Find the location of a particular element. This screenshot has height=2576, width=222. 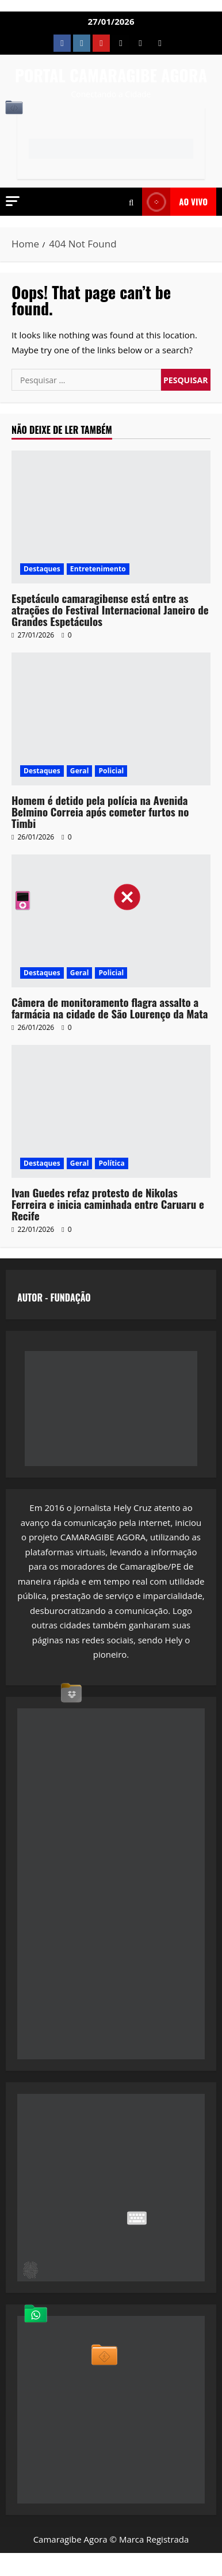

open your dropbox synced folder is located at coordinates (71, 1693).